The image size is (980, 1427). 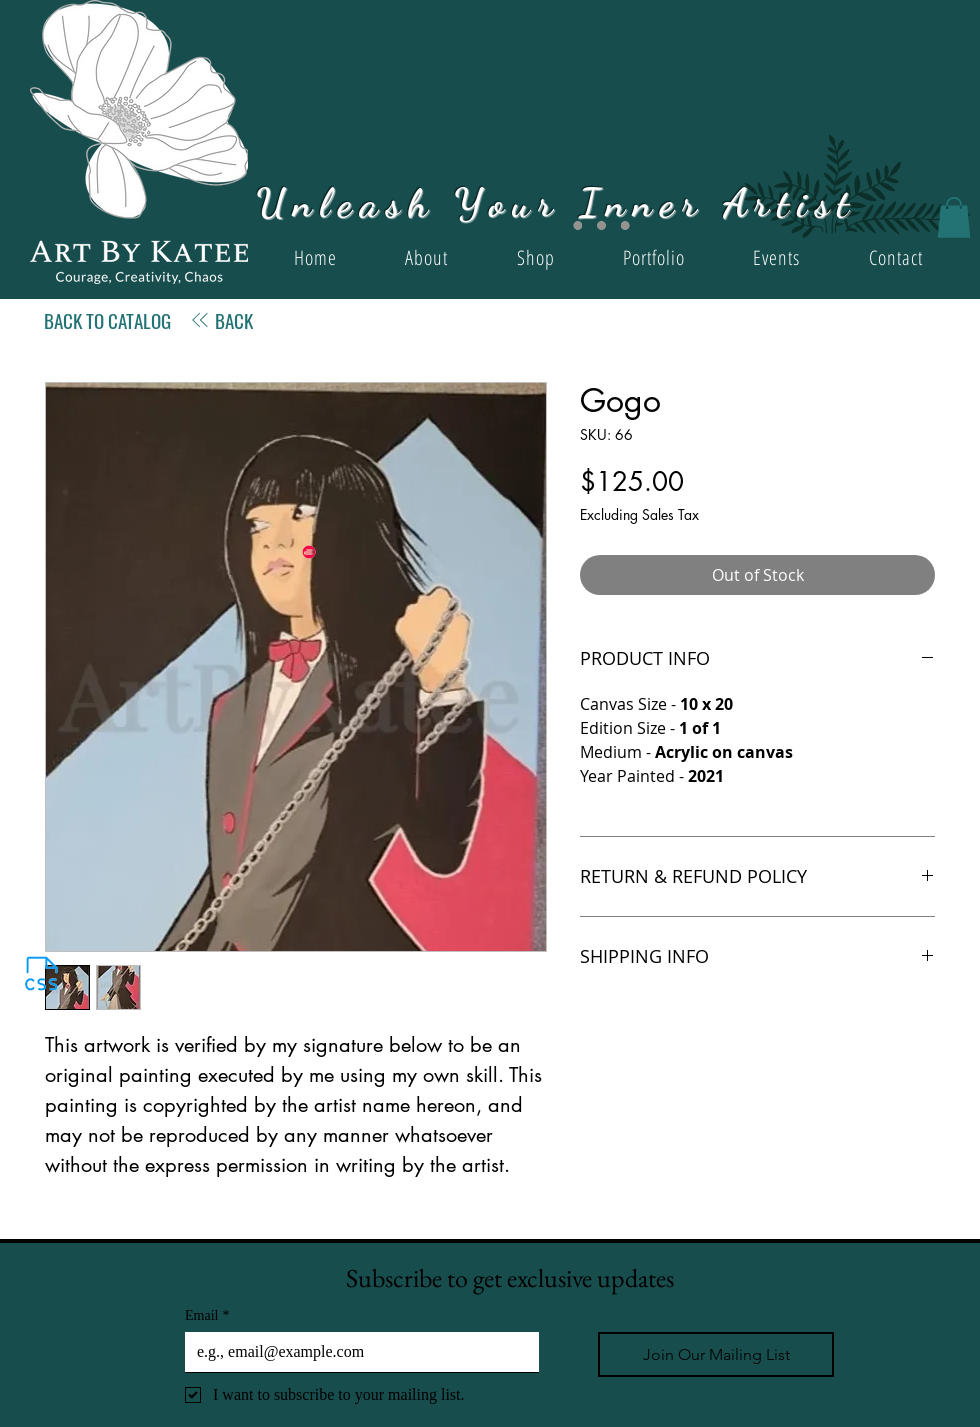 What do you see at coordinates (601, 225) in the screenshot?
I see `open more options menu` at bounding box center [601, 225].